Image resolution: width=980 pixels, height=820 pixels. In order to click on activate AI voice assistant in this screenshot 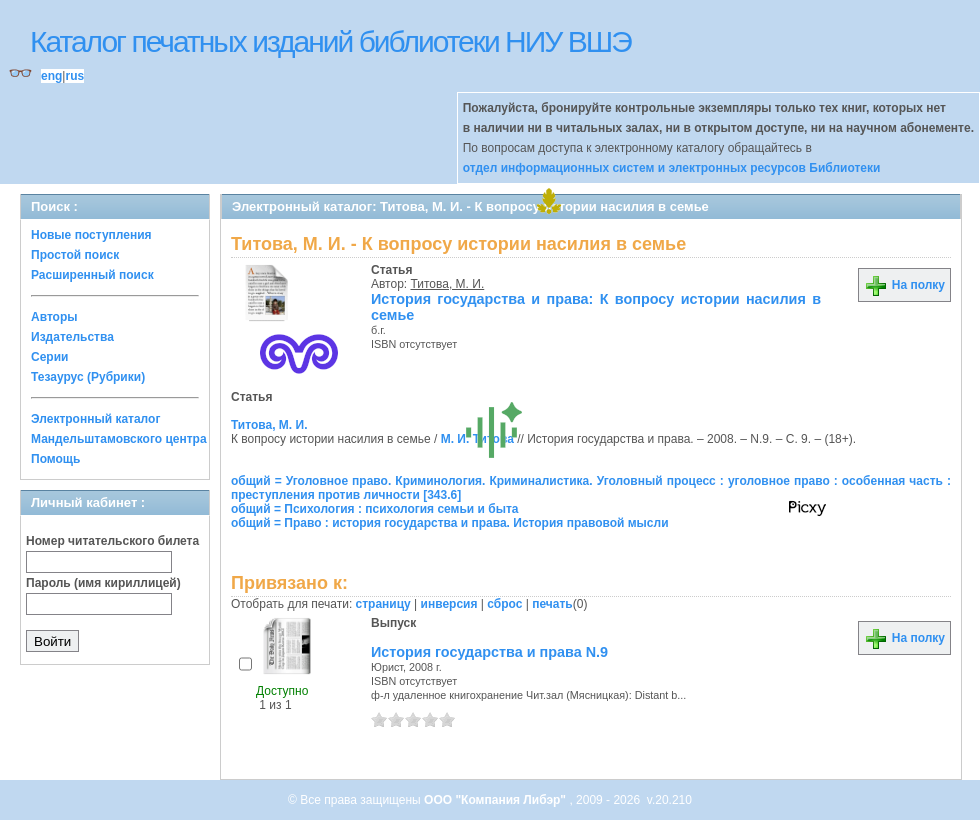, I will do `click(491, 432)`.